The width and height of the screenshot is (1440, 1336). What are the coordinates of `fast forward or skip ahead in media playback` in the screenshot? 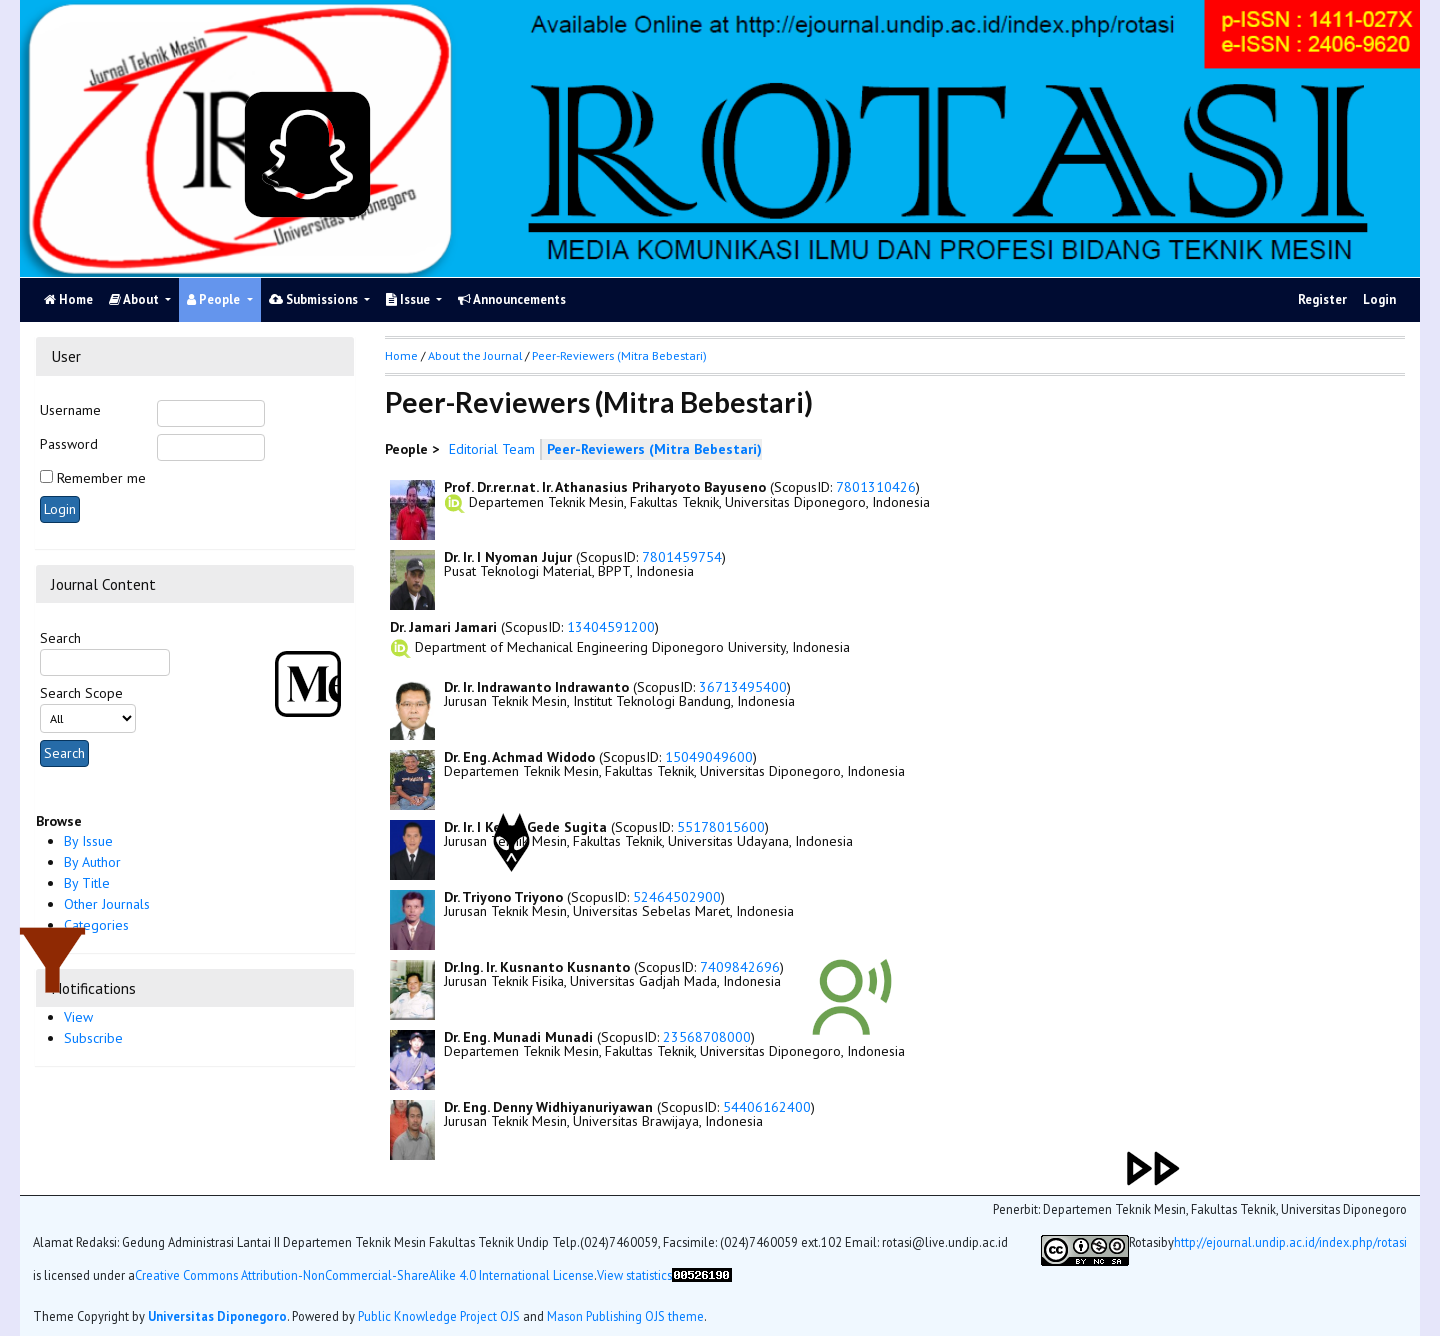 It's located at (1151, 1168).